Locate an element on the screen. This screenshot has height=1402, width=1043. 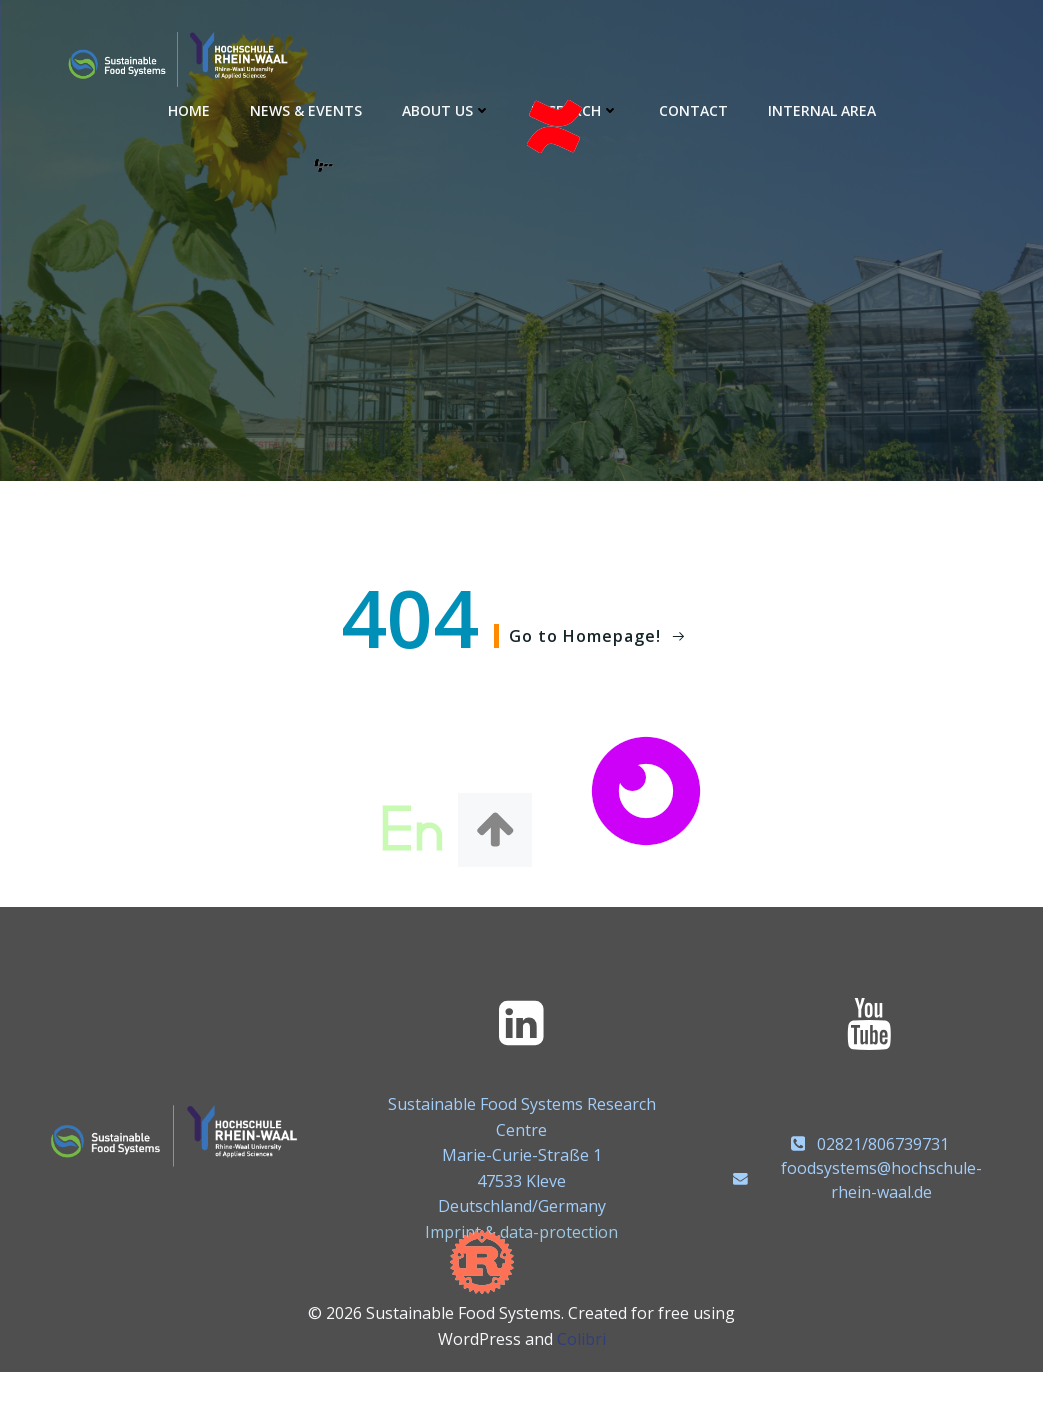
switch to english language input is located at coordinates (411, 828).